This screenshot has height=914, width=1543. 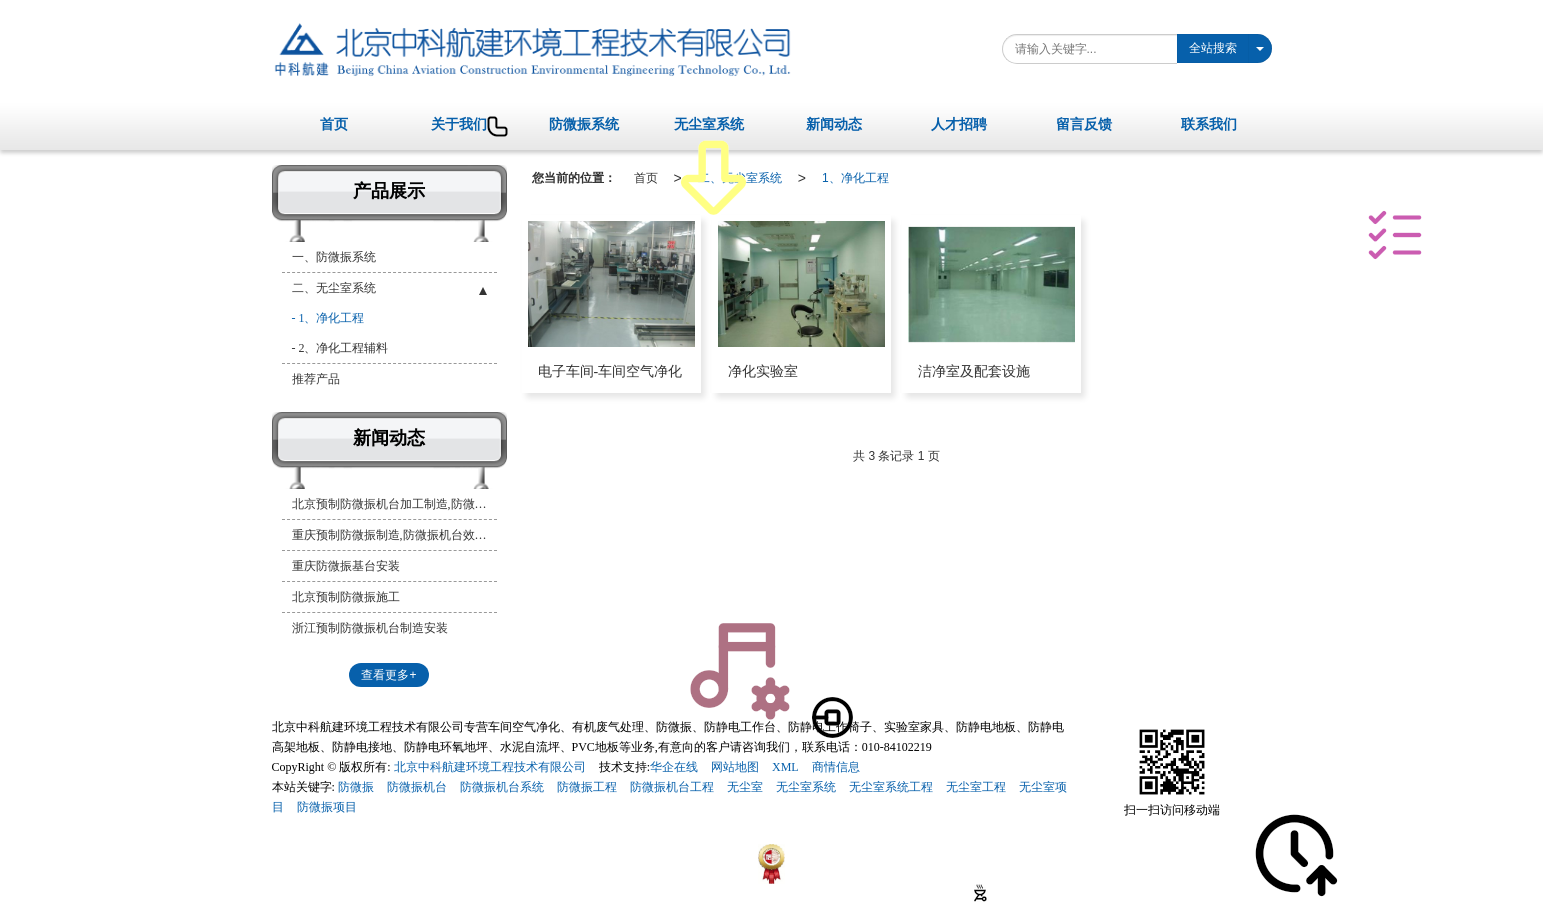 What do you see at coordinates (1395, 235) in the screenshot?
I see `view completed tasks or checklist` at bounding box center [1395, 235].